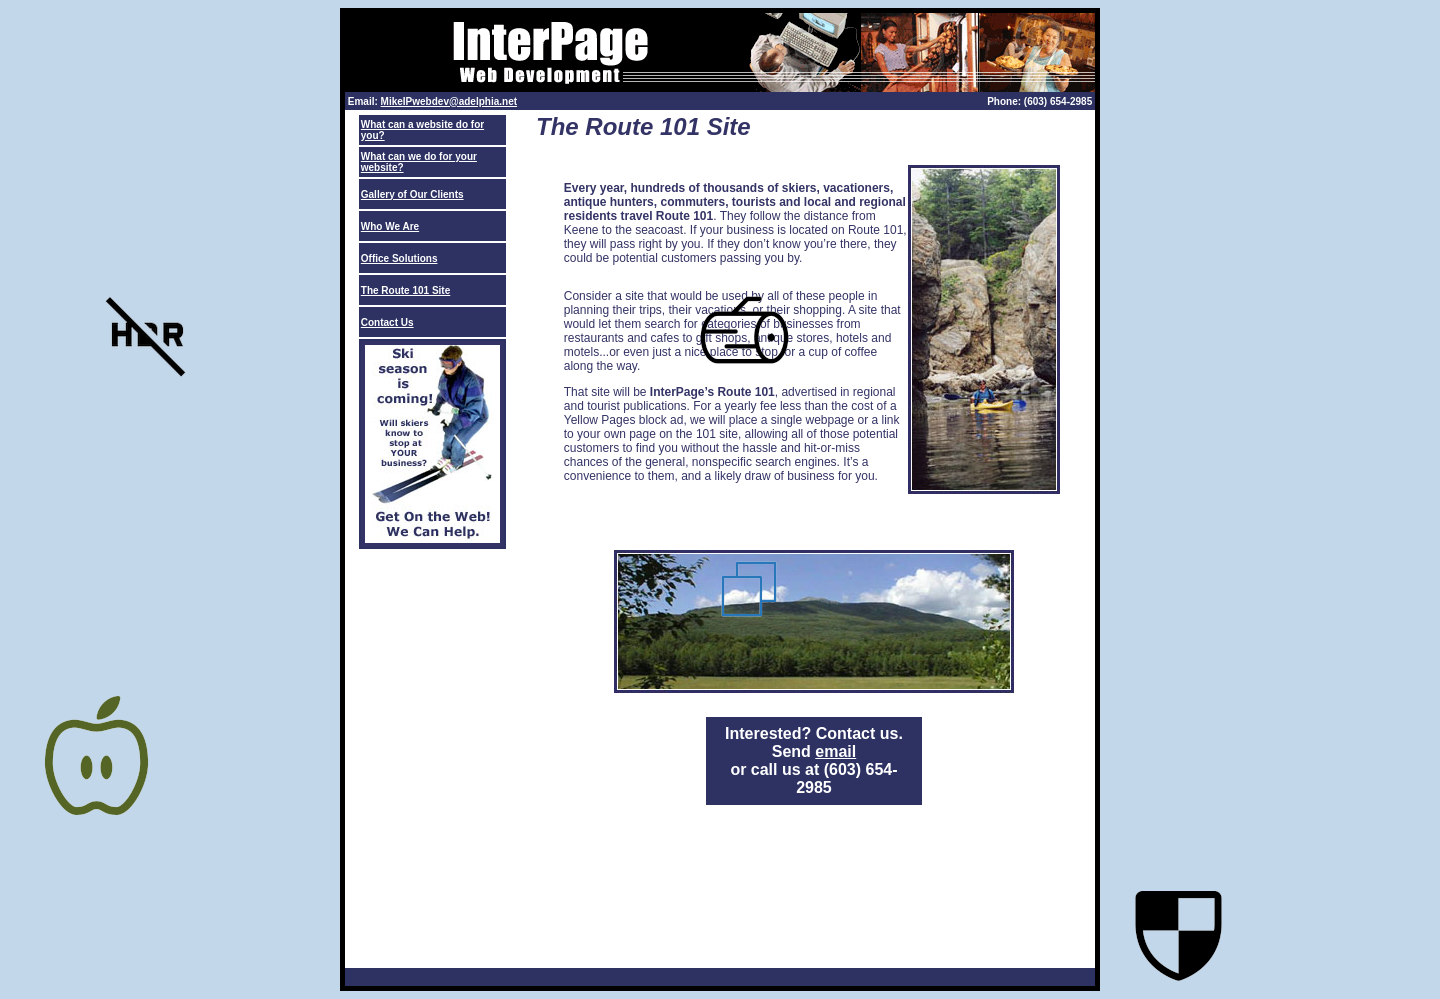 The image size is (1440, 999). I want to click on view nutrition information, so click(96, 755).